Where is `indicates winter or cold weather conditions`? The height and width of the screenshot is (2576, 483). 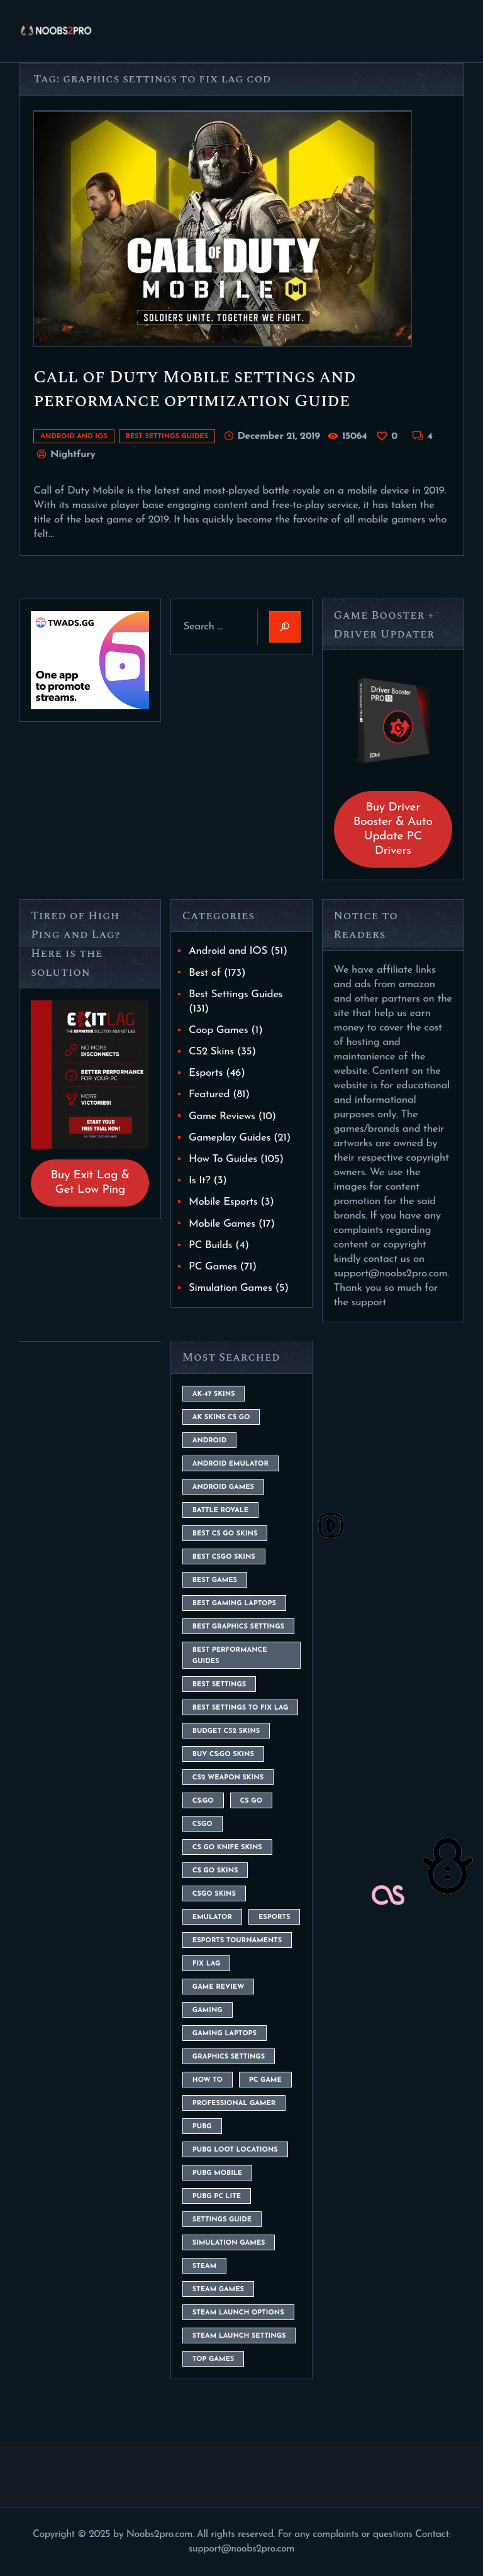
indicates winter or cold weather conditions is located at coordinates (447, 1866).